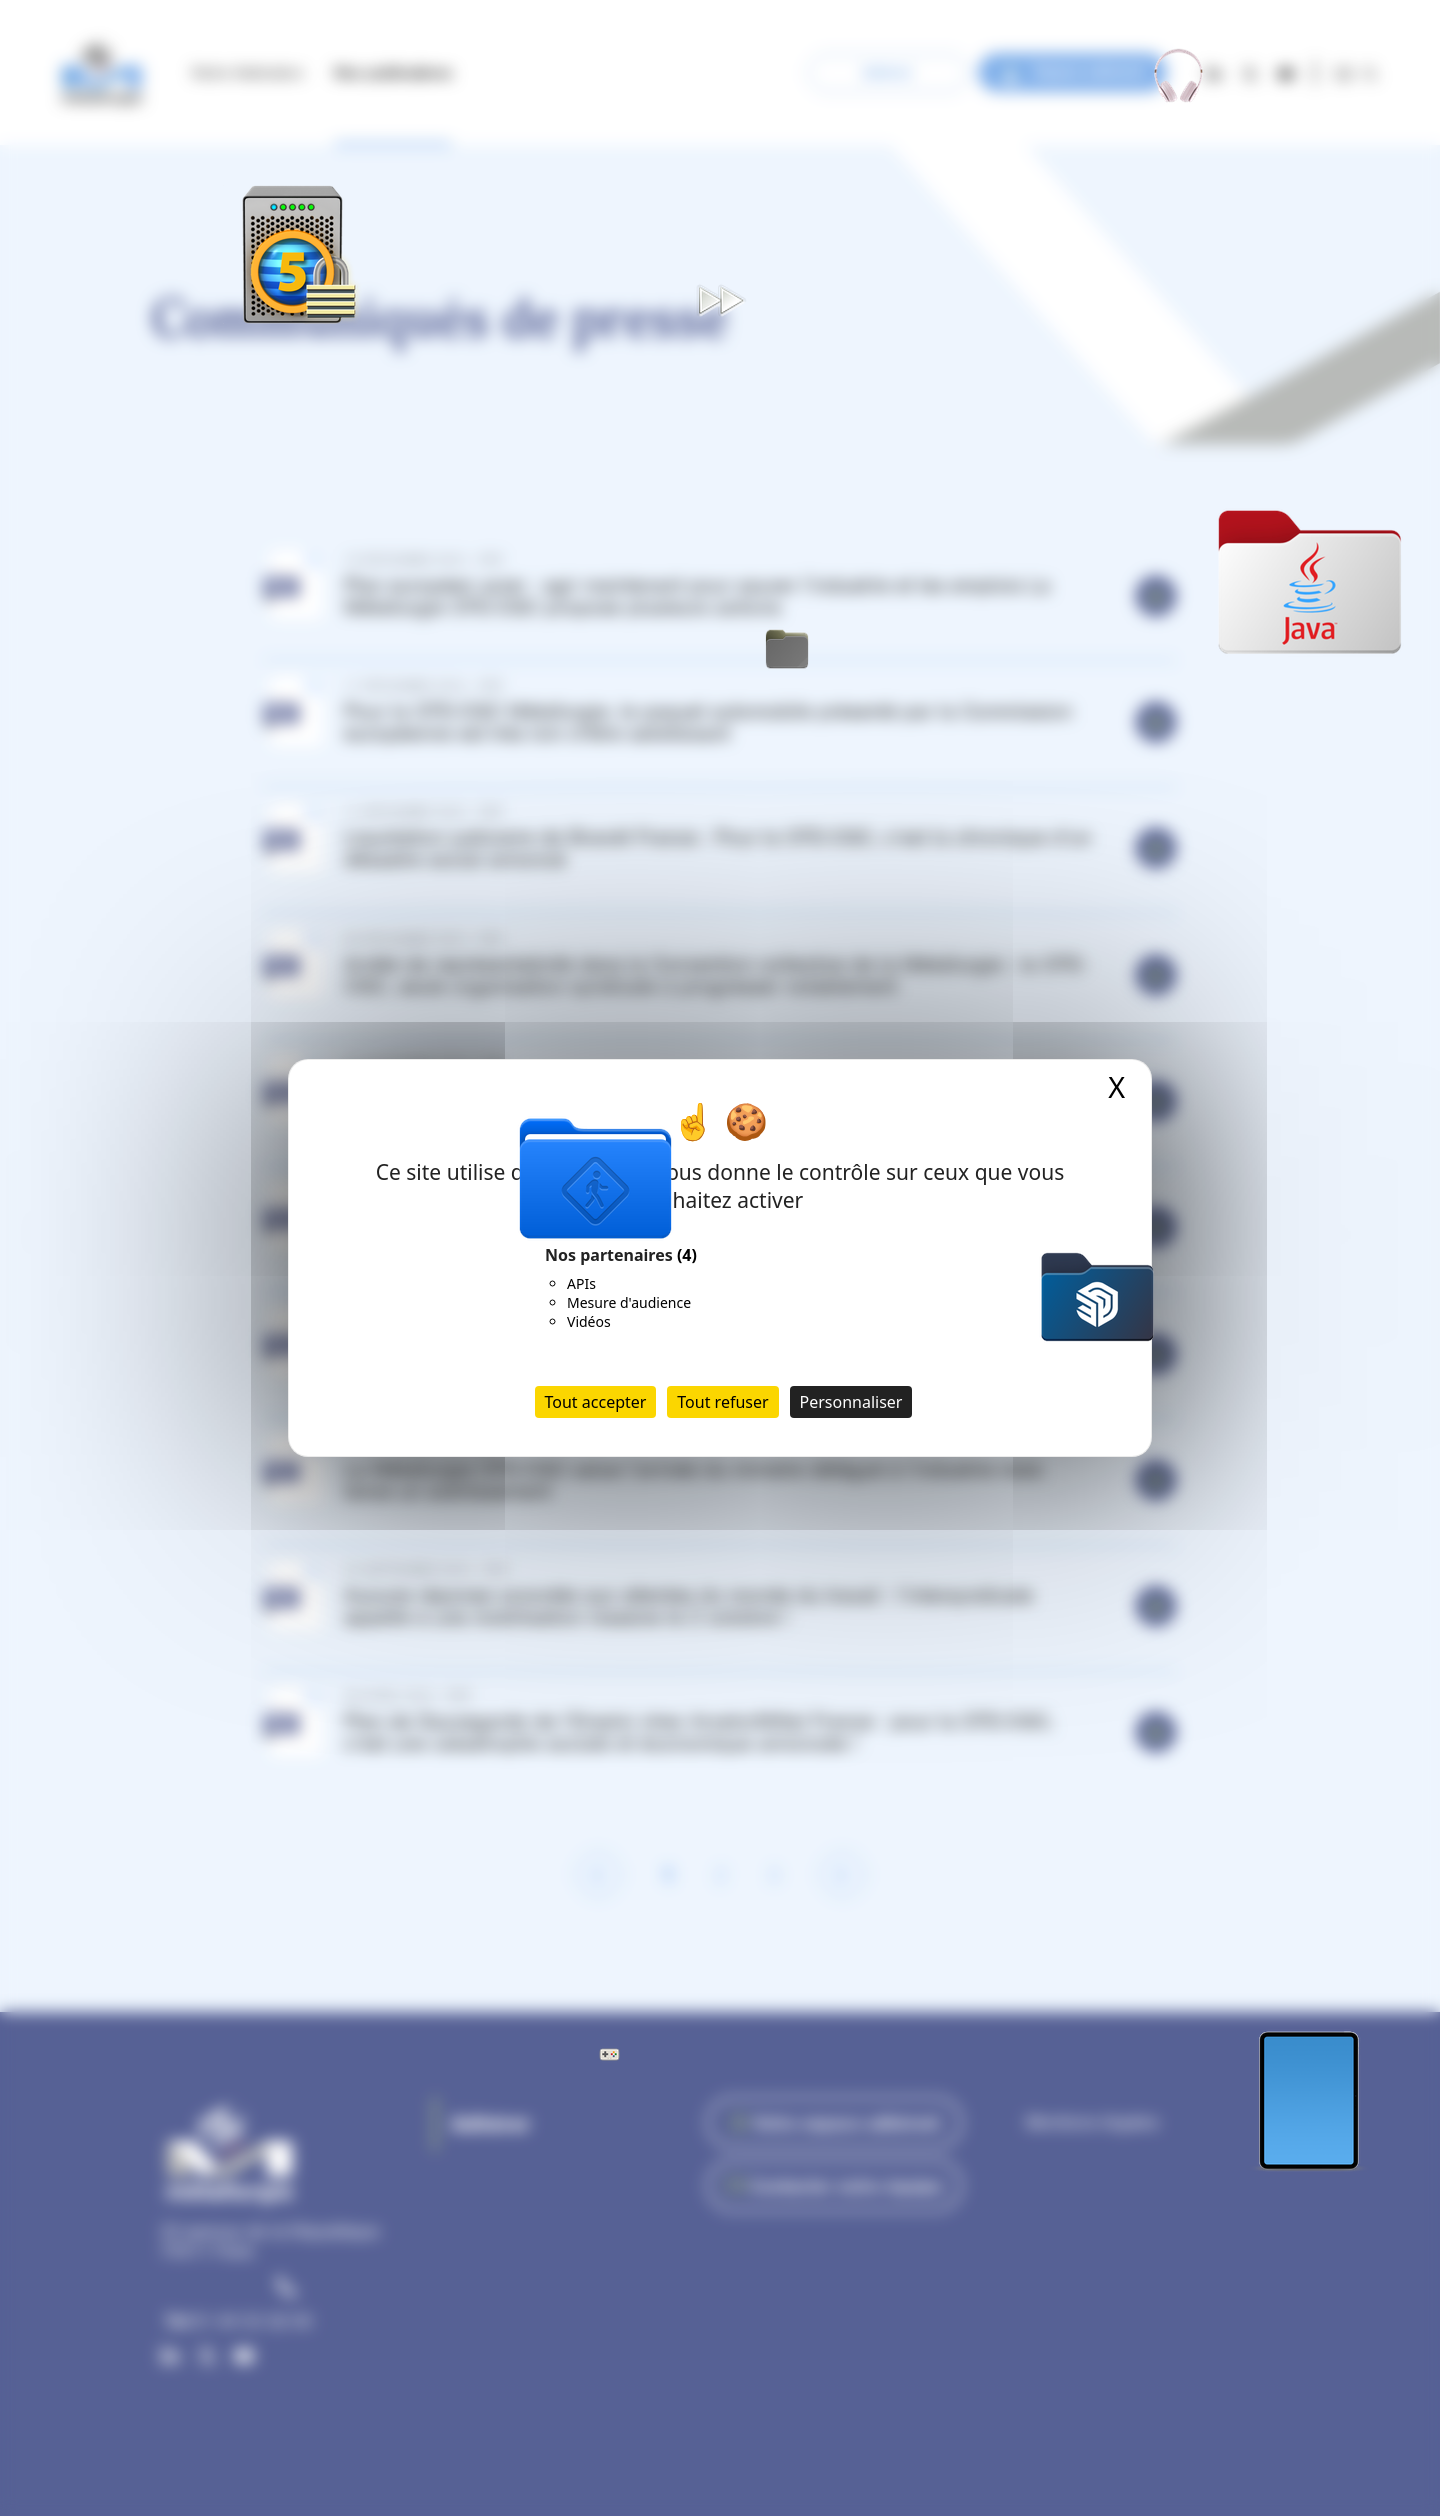 This screenshot has height=2516, width=1440. I want to click on open games or gaming applications, so click(609, 2054).